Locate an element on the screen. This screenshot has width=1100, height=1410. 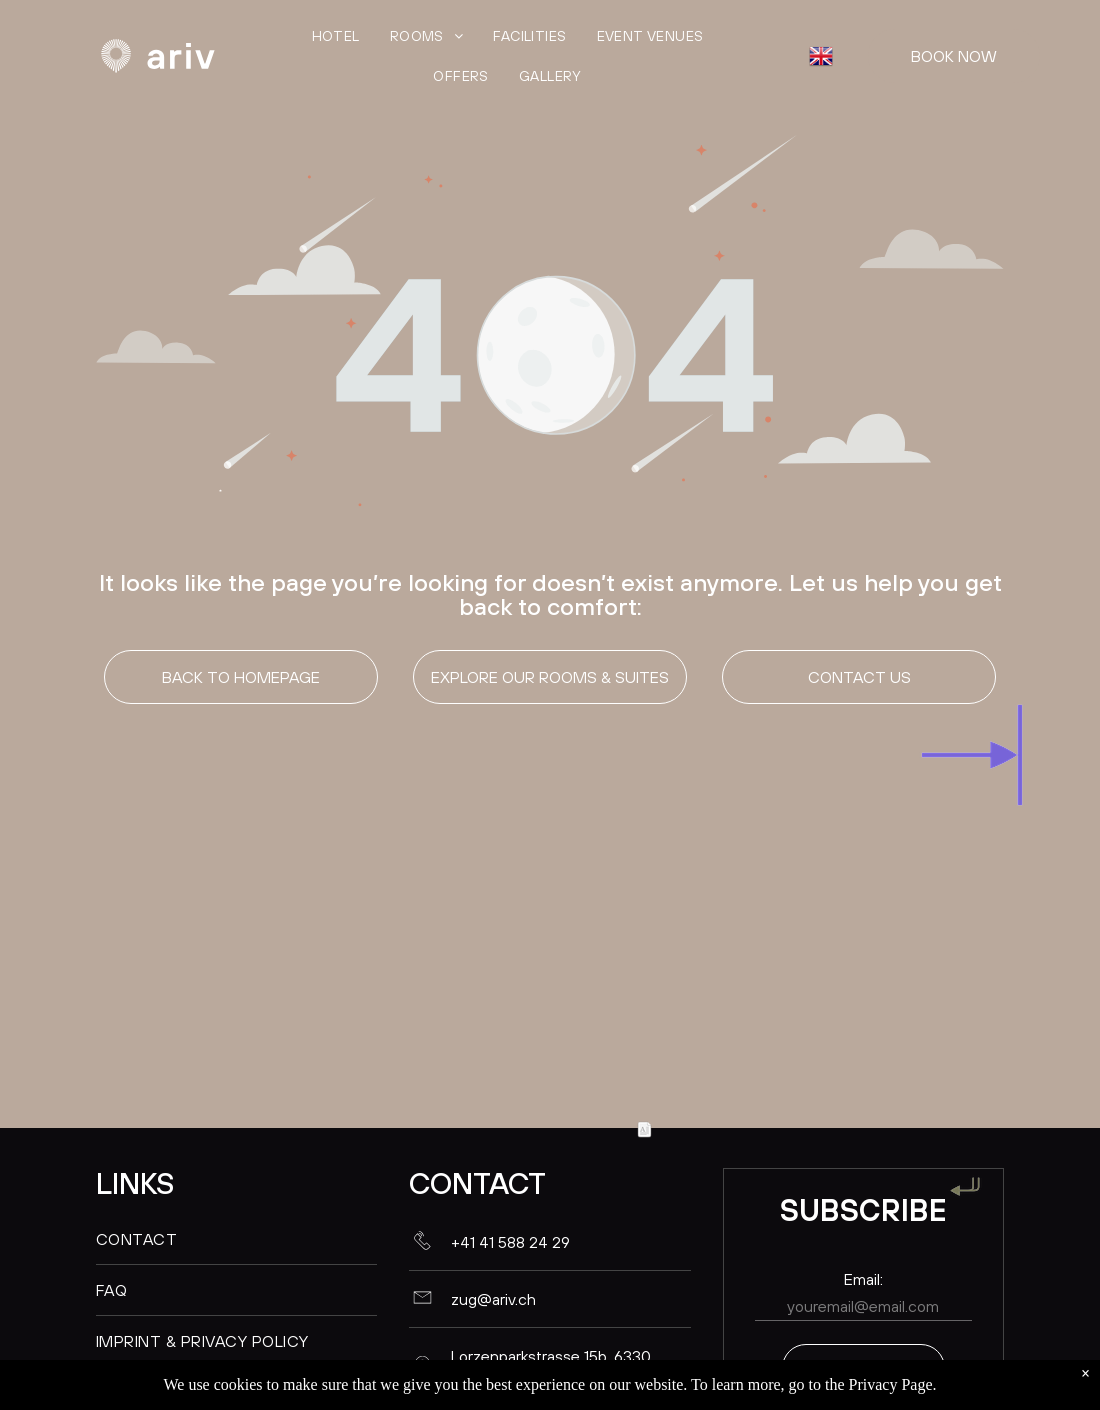
reply to all recipients of an email is located at coordinates (964, 1186).